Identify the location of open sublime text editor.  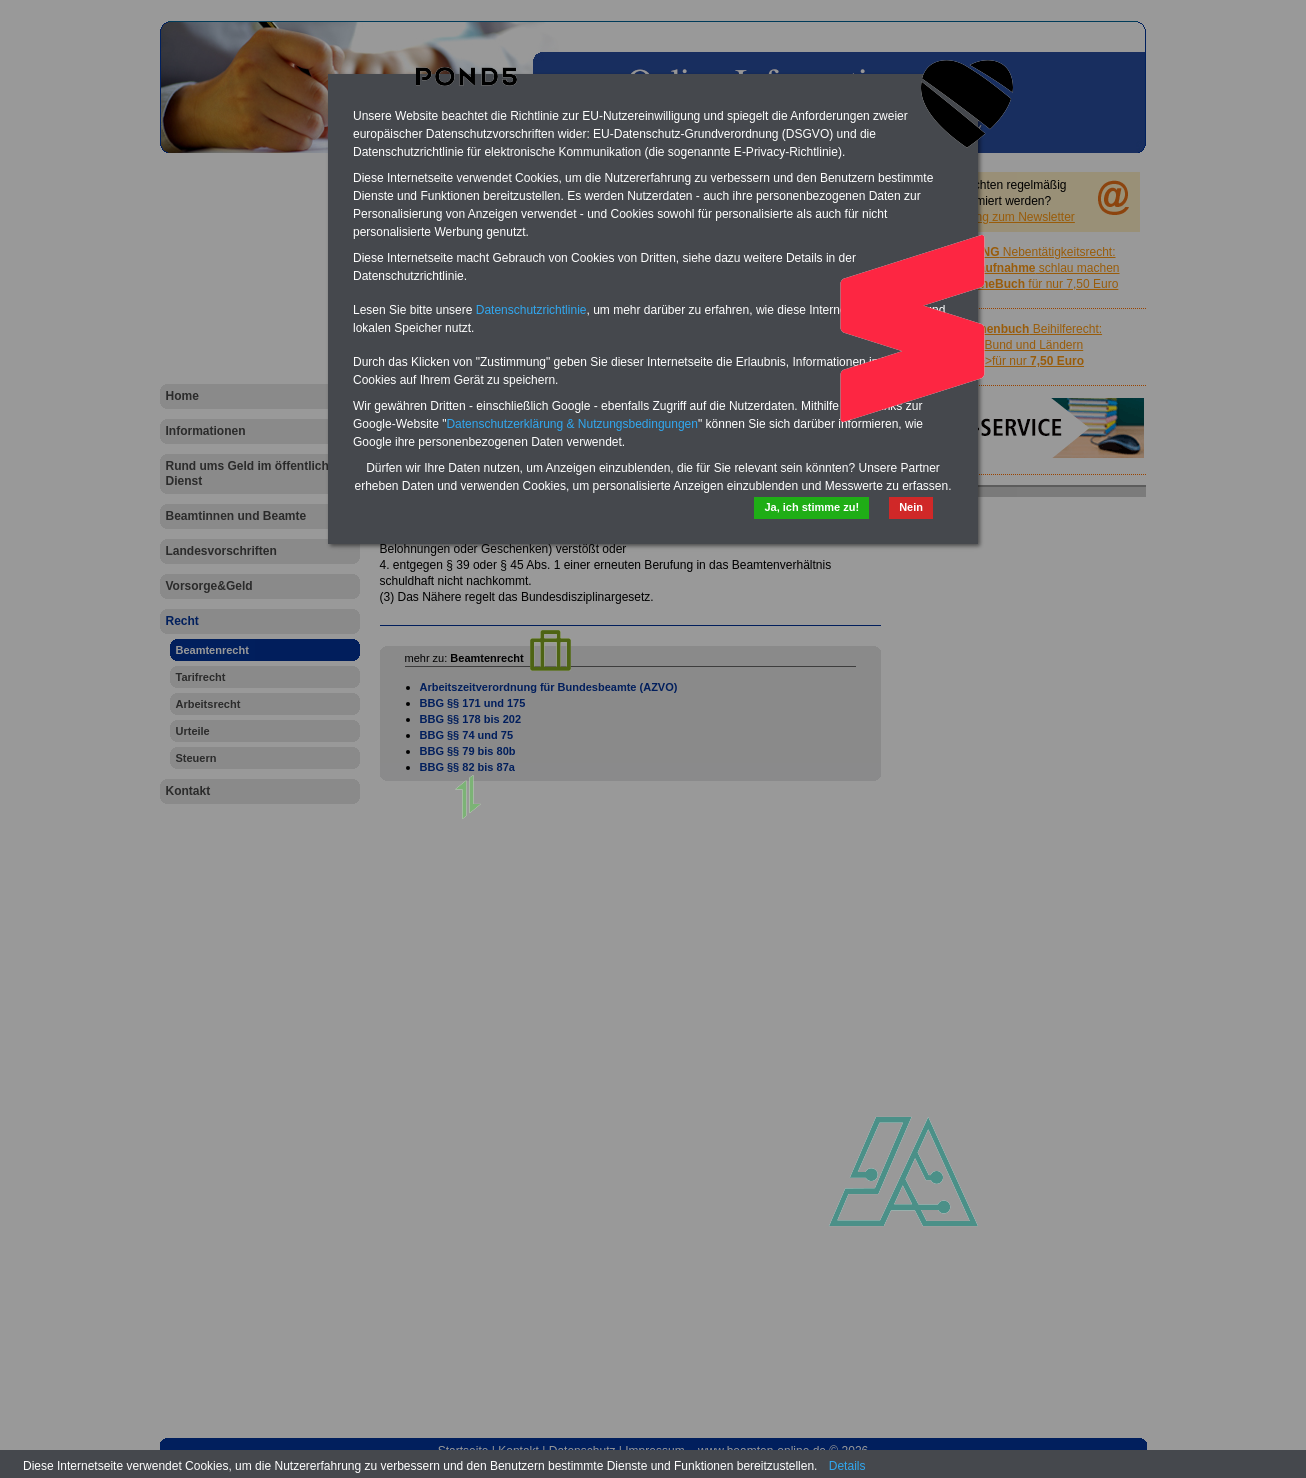
(912, 328).